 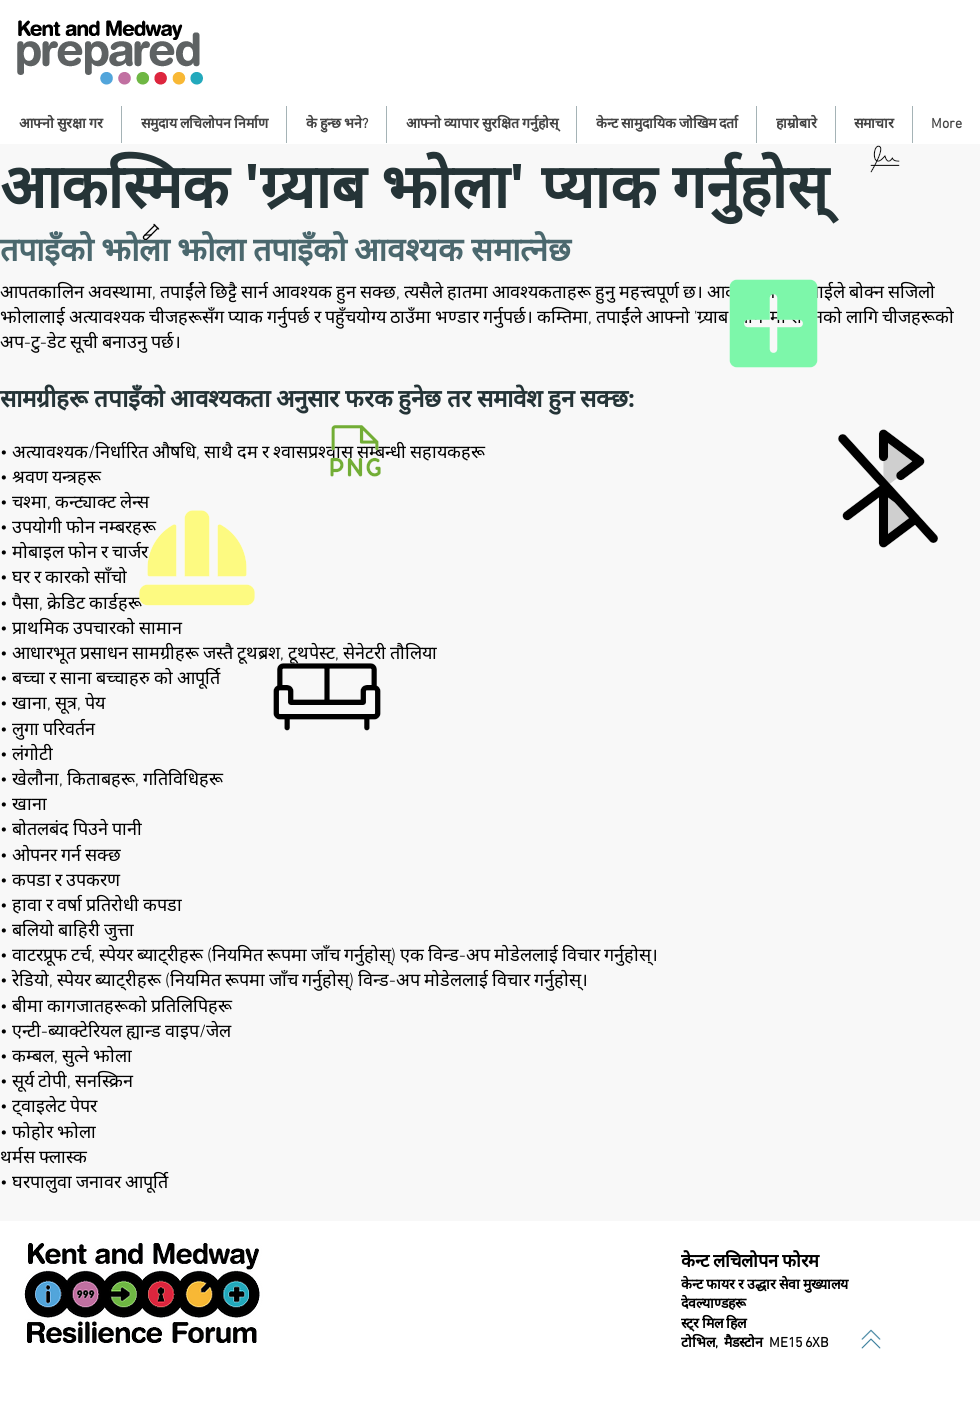 I want to click on browse furniture or home decor items, so click(x=327, y=695).